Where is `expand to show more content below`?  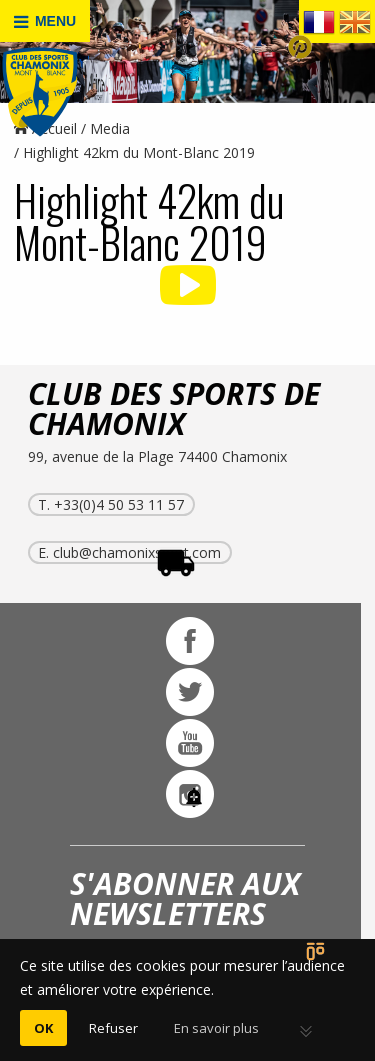 expand to show more content below is located at coordinates (306, 1031).